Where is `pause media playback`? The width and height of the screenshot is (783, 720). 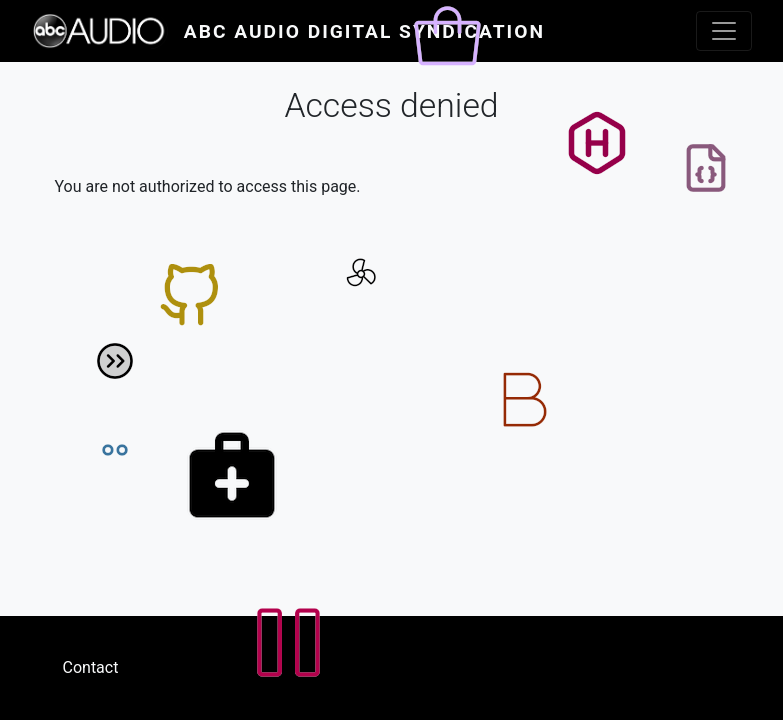
pause media playback is located at coordinates (288, 642).